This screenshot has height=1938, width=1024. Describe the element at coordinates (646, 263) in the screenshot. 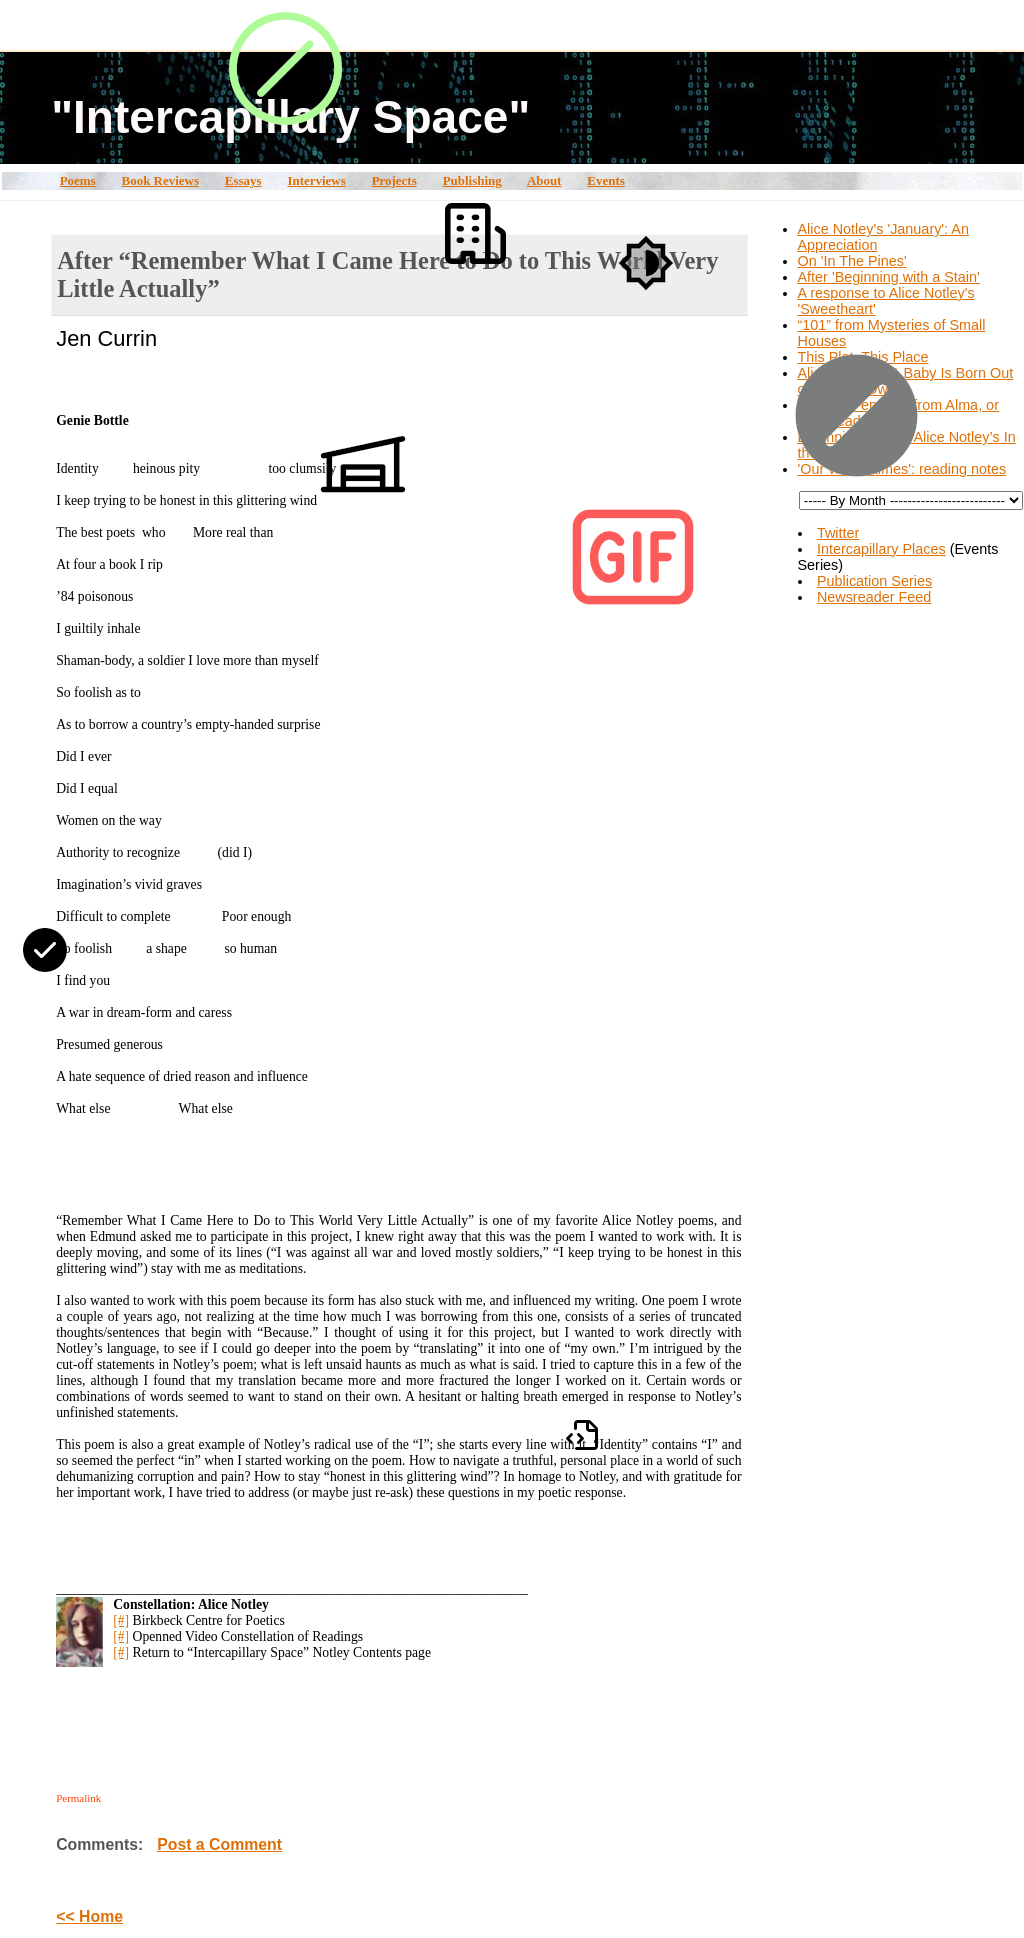

I see `adjust screen brightness settings` at that location.